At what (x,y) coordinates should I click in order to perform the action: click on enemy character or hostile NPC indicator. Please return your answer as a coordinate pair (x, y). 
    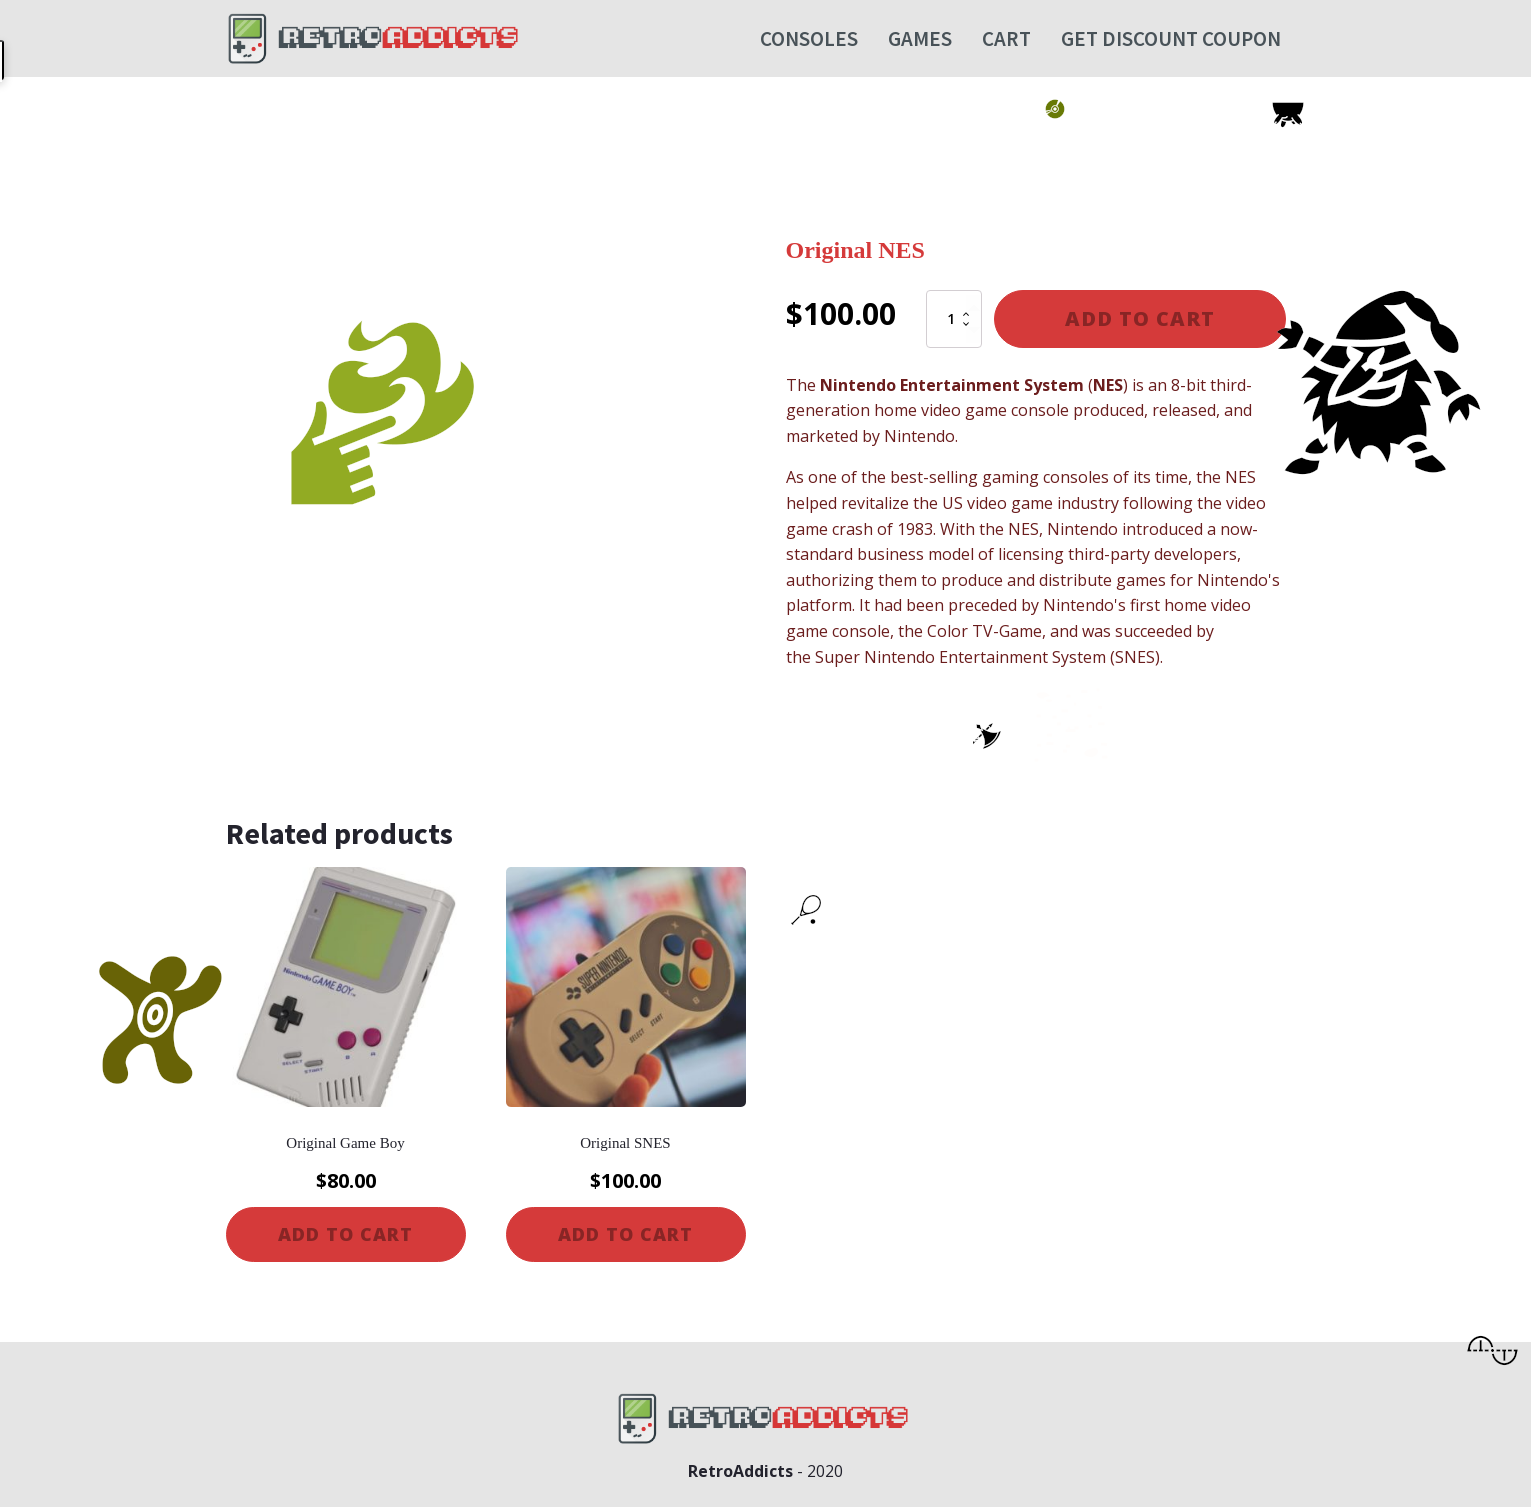
    Looking at the image, I should click on (1378, 382).